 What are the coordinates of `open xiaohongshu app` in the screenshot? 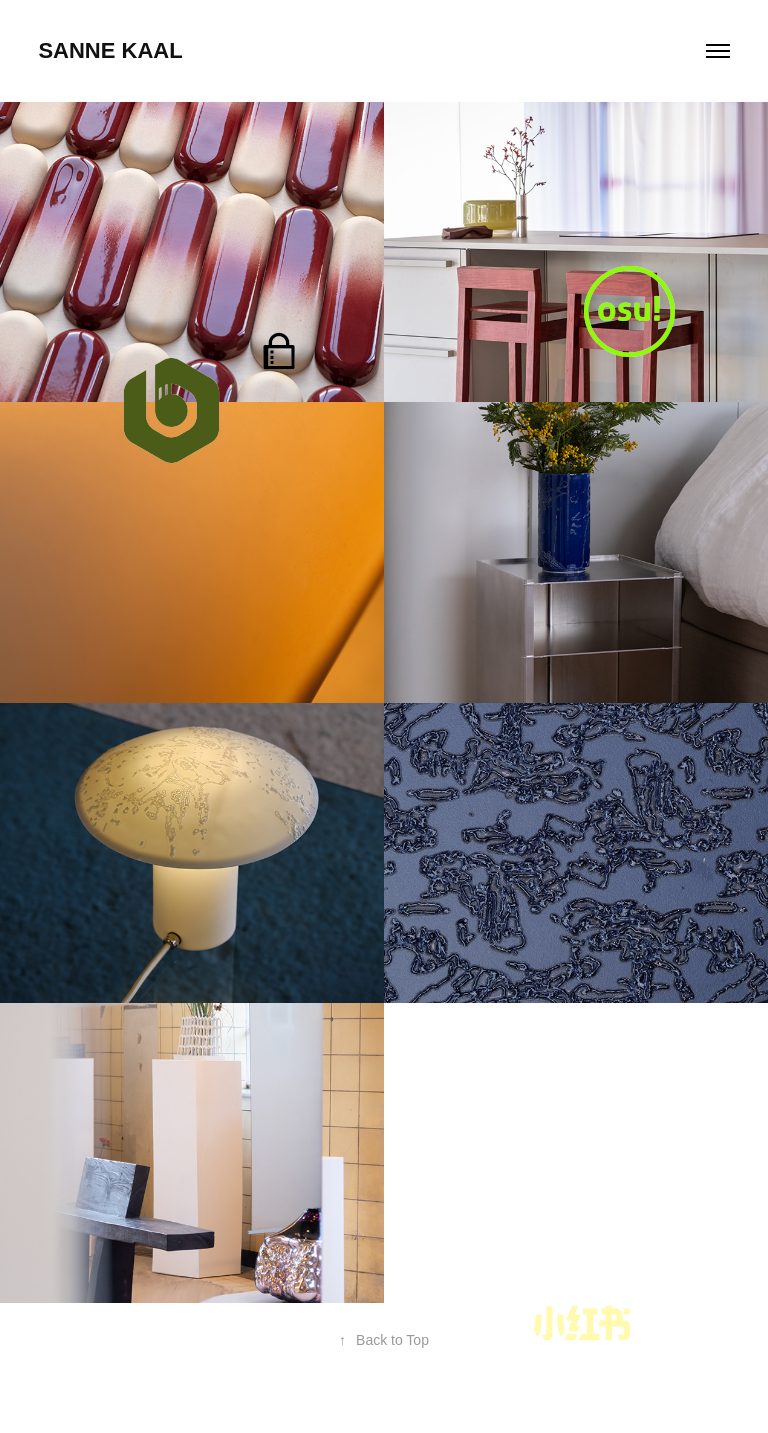 It's located at (582, 1323).